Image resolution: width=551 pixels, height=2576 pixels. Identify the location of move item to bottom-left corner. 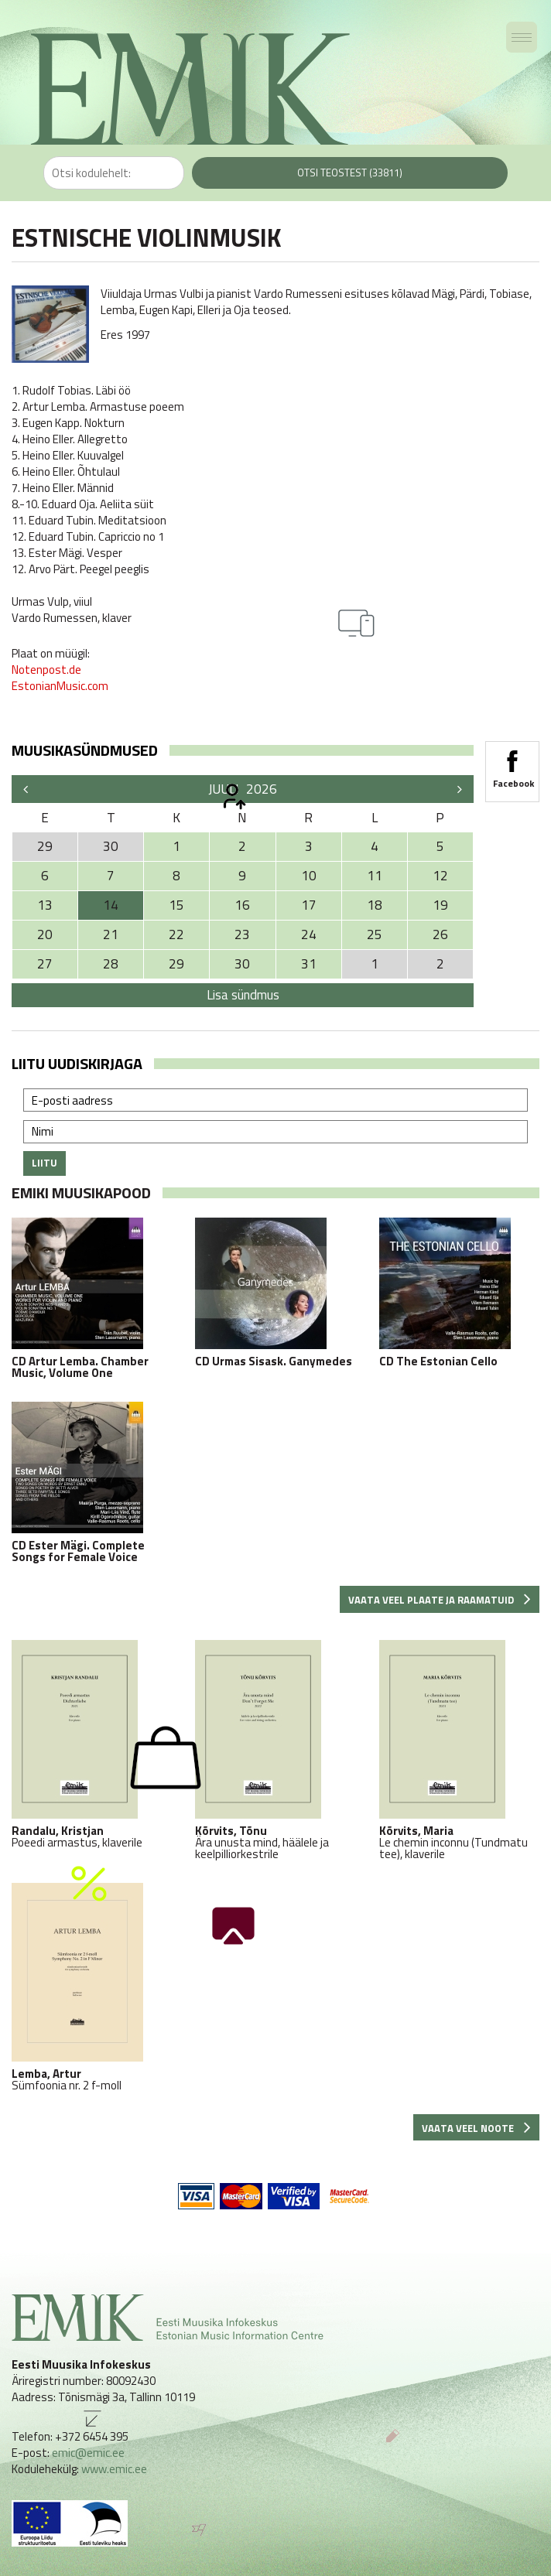
(91, 2418).